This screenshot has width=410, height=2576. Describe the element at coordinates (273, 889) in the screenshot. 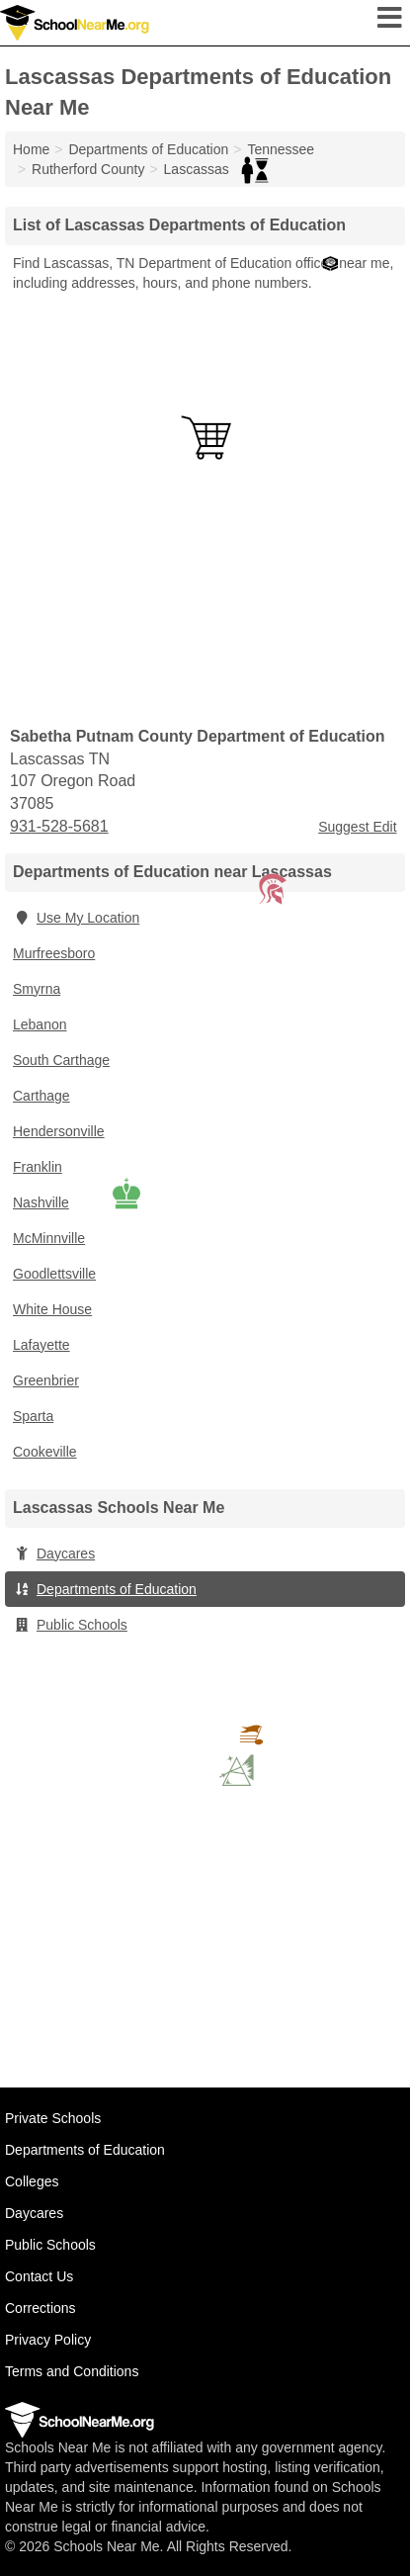

I see `select warrior or spartan character class` at that location.